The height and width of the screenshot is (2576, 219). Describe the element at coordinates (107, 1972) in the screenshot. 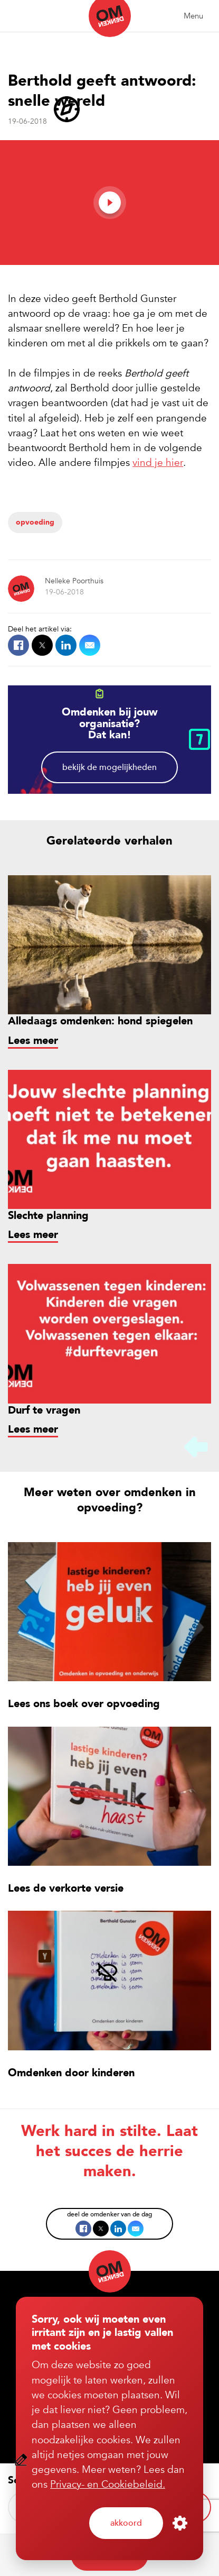

I see `disable airship or blimp tracking` at that location.